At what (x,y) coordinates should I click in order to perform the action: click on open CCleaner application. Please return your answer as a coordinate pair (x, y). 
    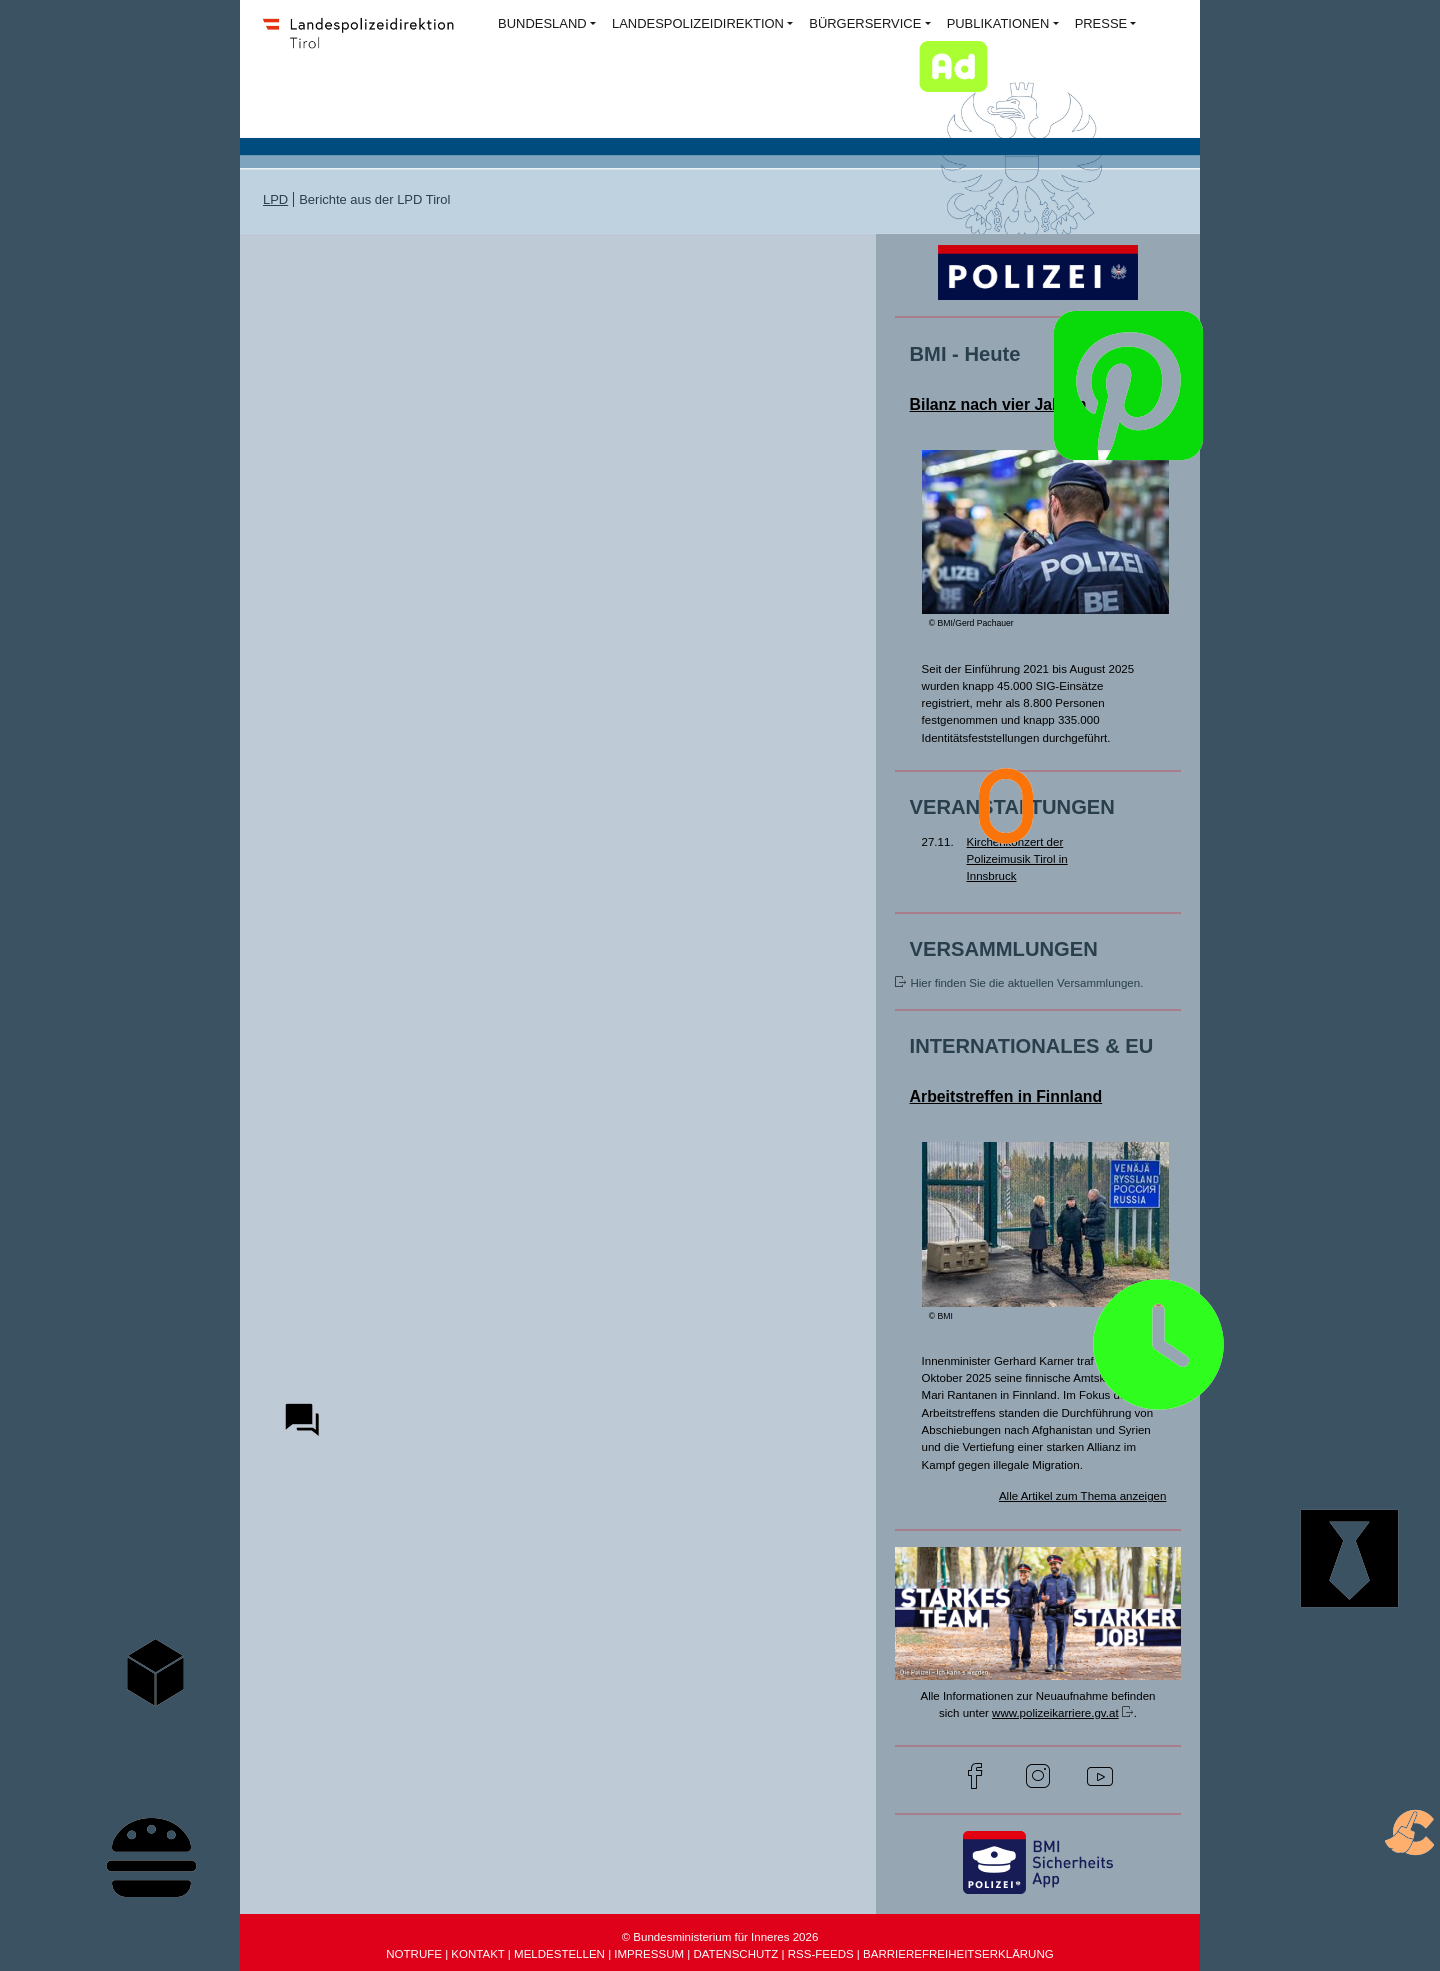
    Looking at the image, I should click on (1409, 1832).